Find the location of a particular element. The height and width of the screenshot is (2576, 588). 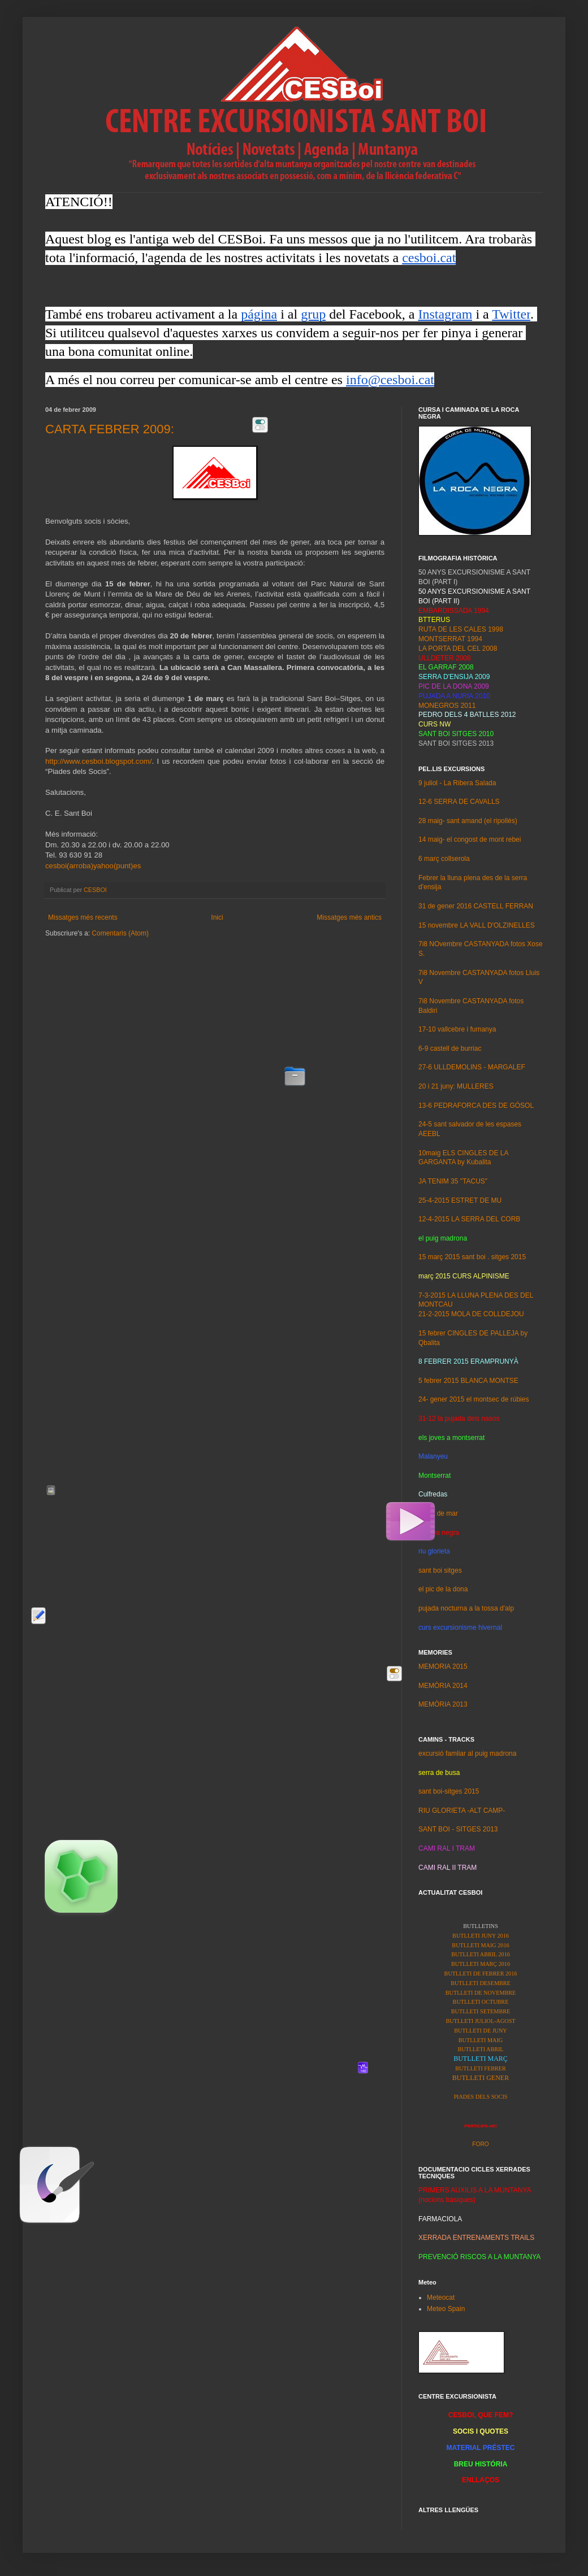

create a new application or software project is located at coordinates (57, 2185).